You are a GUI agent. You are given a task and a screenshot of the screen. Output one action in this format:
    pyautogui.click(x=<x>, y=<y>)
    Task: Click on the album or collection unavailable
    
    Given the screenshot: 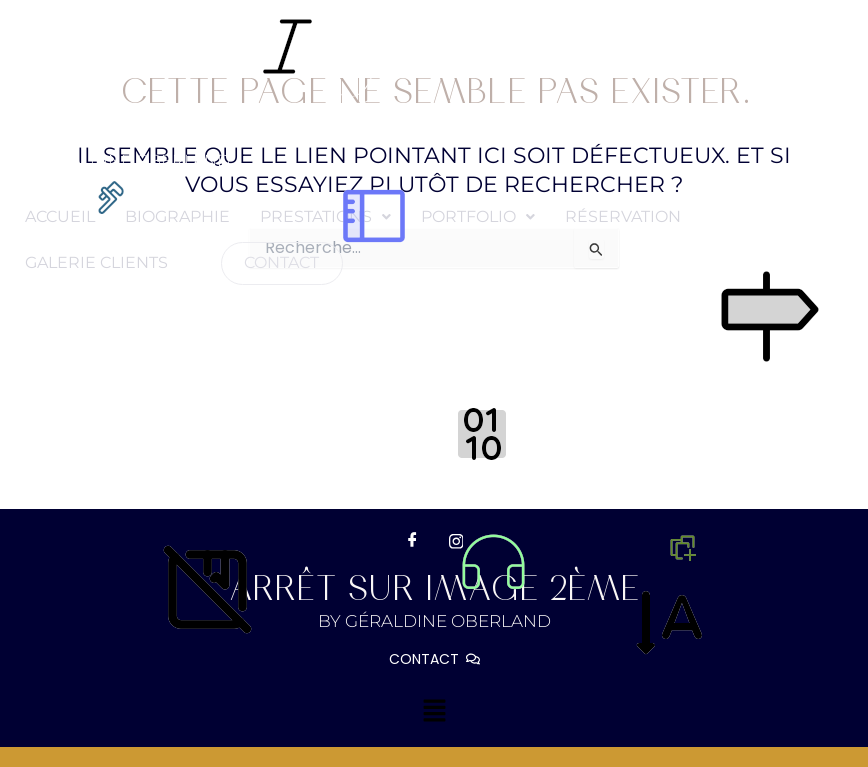 What is the action you would take?
    pyautogui.click(x=207, y=589)
    